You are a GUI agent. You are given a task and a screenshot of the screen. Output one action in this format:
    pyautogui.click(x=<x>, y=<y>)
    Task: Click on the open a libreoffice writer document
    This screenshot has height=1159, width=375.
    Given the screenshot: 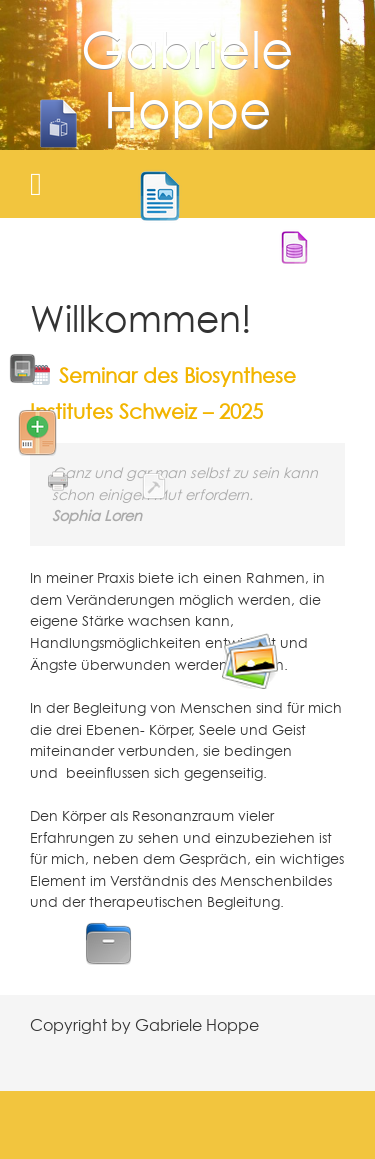 What is the action you would take?
    pyautogui.click(x=160, y=196)
    